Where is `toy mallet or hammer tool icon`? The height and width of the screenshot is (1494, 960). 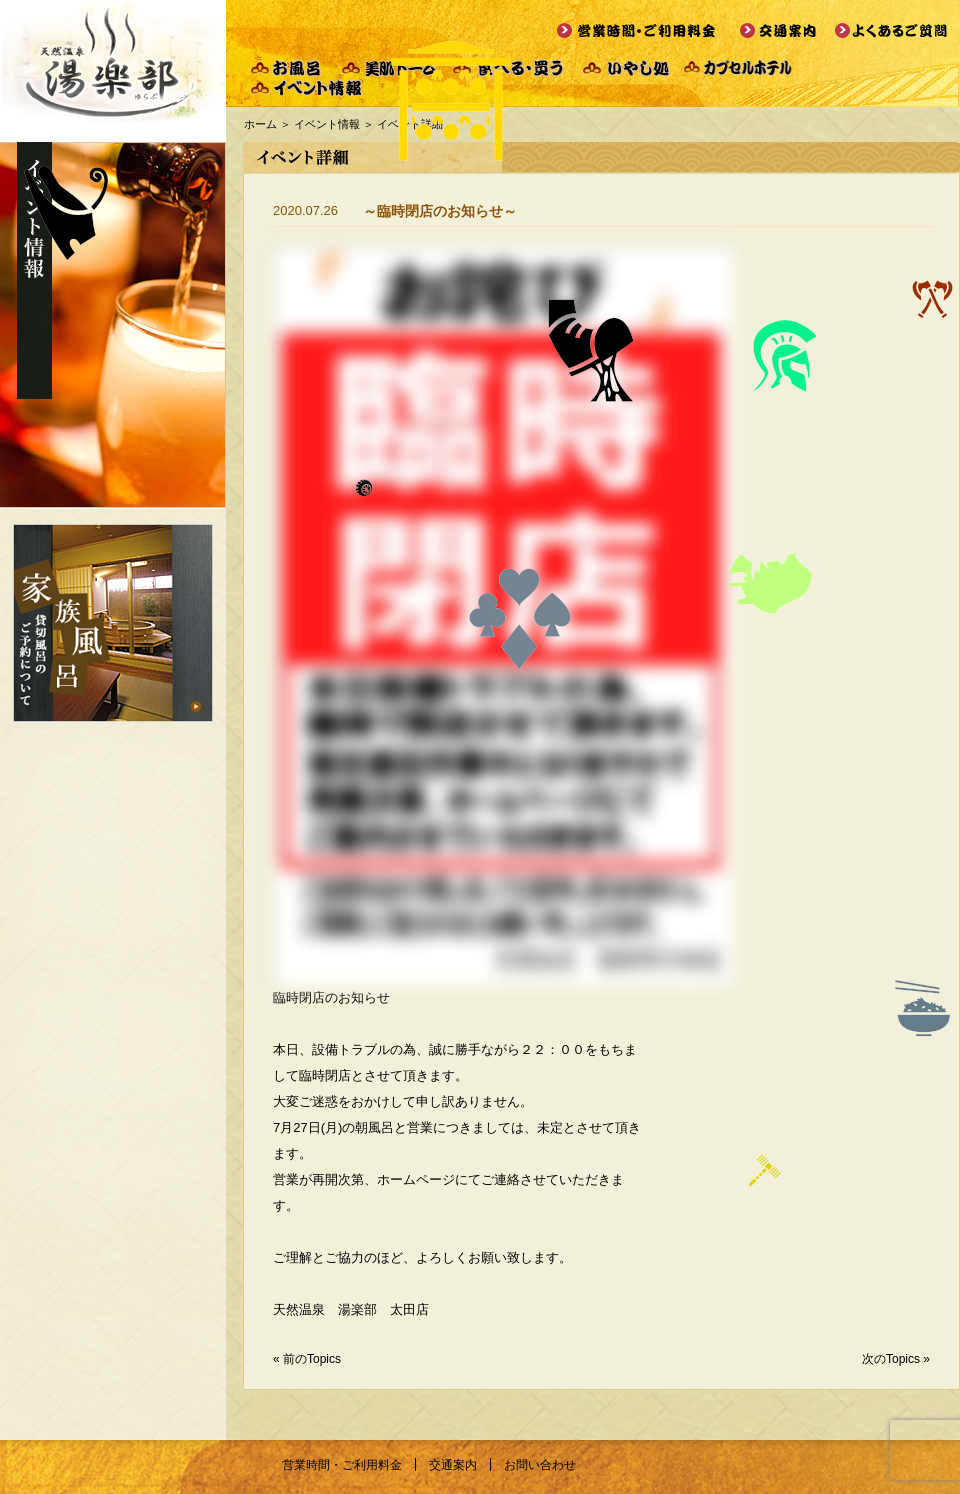
toy mallet or hammer tool icon is located at coordinates (765, 1170).